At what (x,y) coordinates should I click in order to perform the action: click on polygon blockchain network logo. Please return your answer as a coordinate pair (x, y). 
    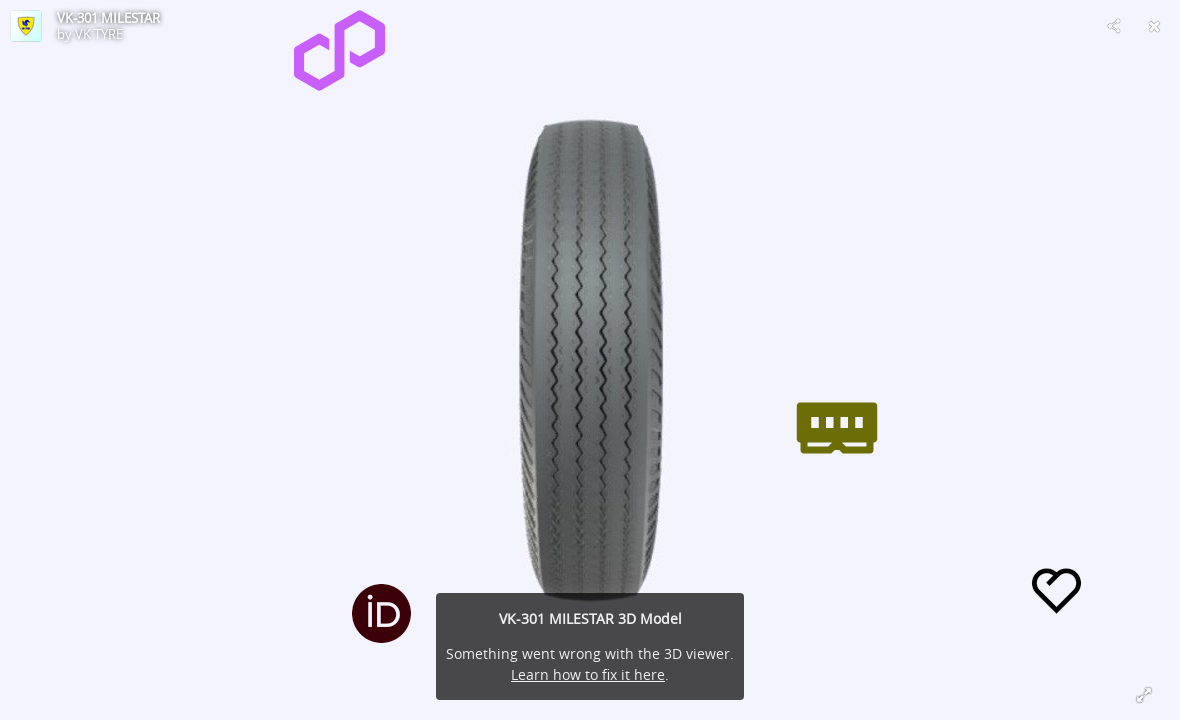
    Looking at the image, I should click on (339, 50).